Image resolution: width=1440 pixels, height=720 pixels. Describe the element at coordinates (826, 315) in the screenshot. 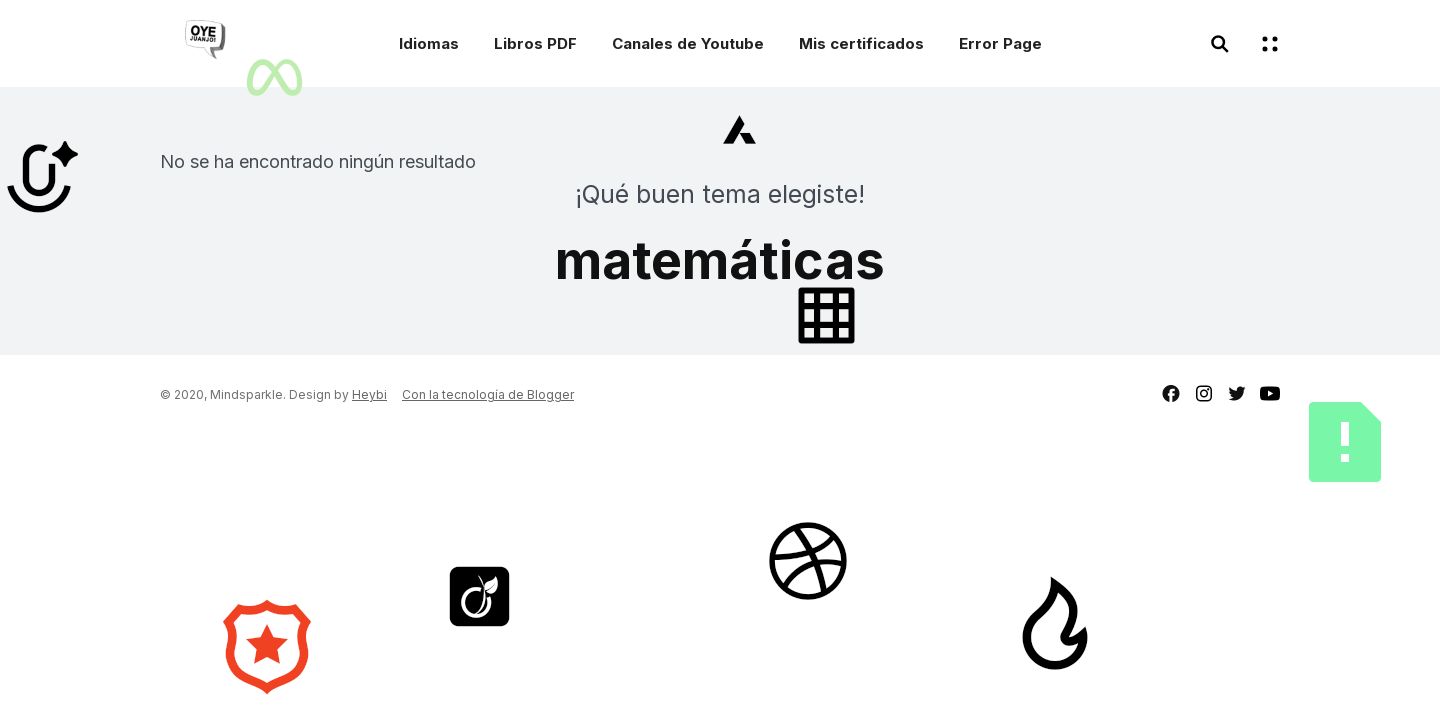

I see `switch to grid view layout` at that location.